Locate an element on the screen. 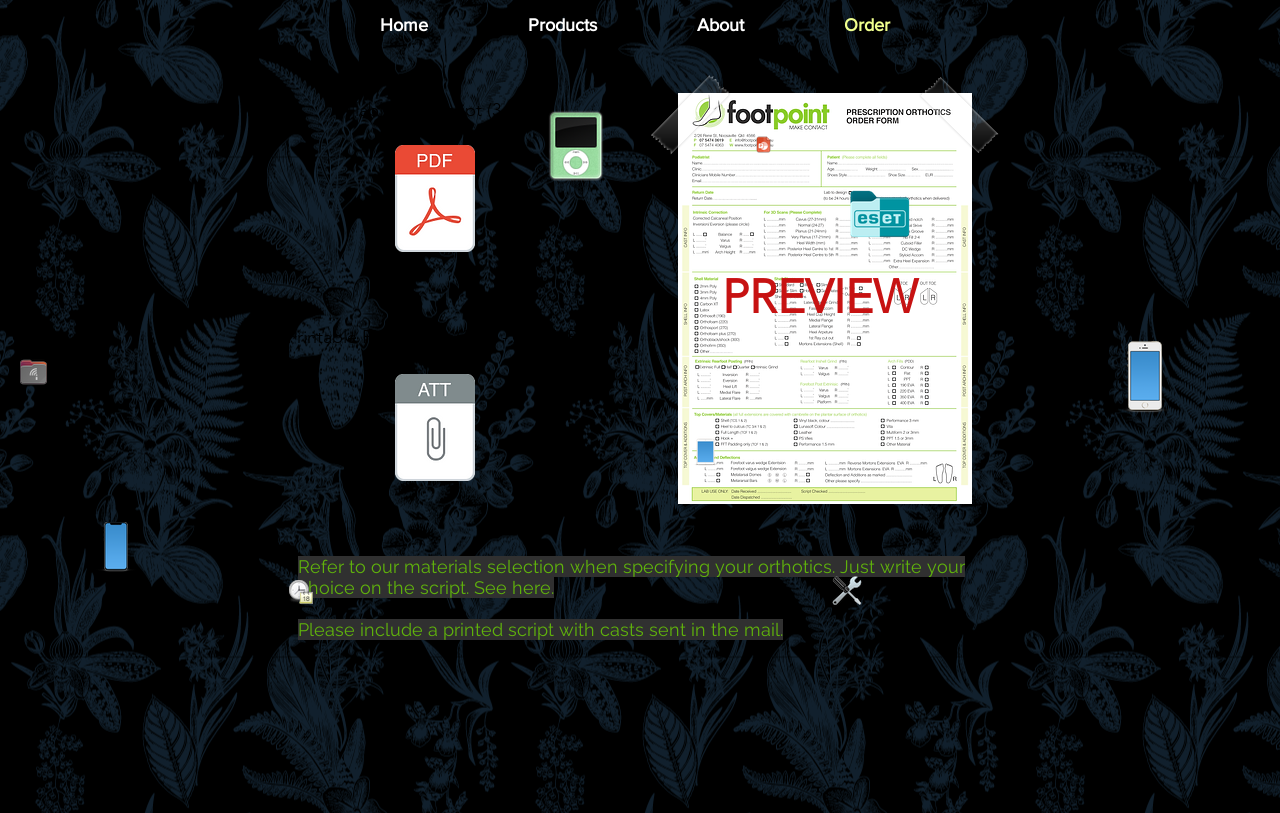 This screenshot has height=813, width=1280. indicates a connected iPhone device is located at coordinates (1145, 377).